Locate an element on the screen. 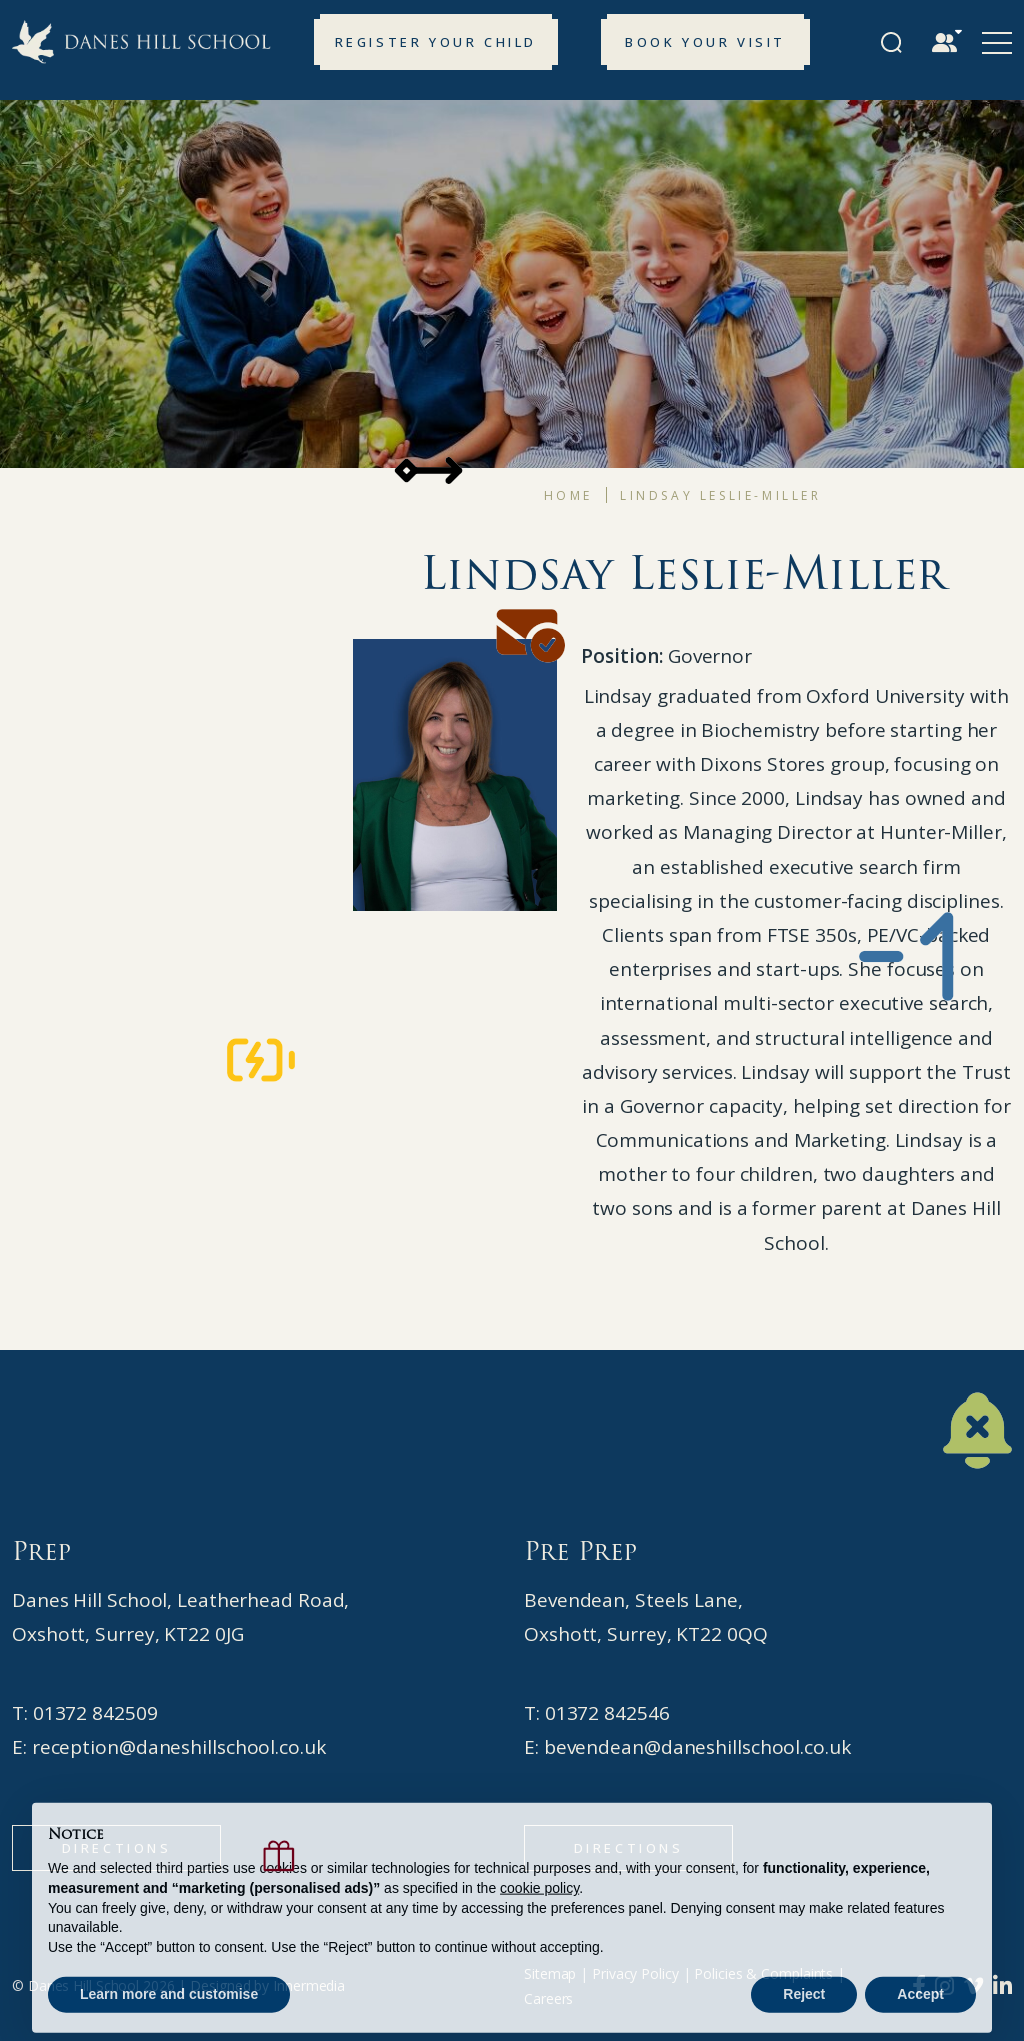  navigate to the next step or section is located at coordinates (428, 470).